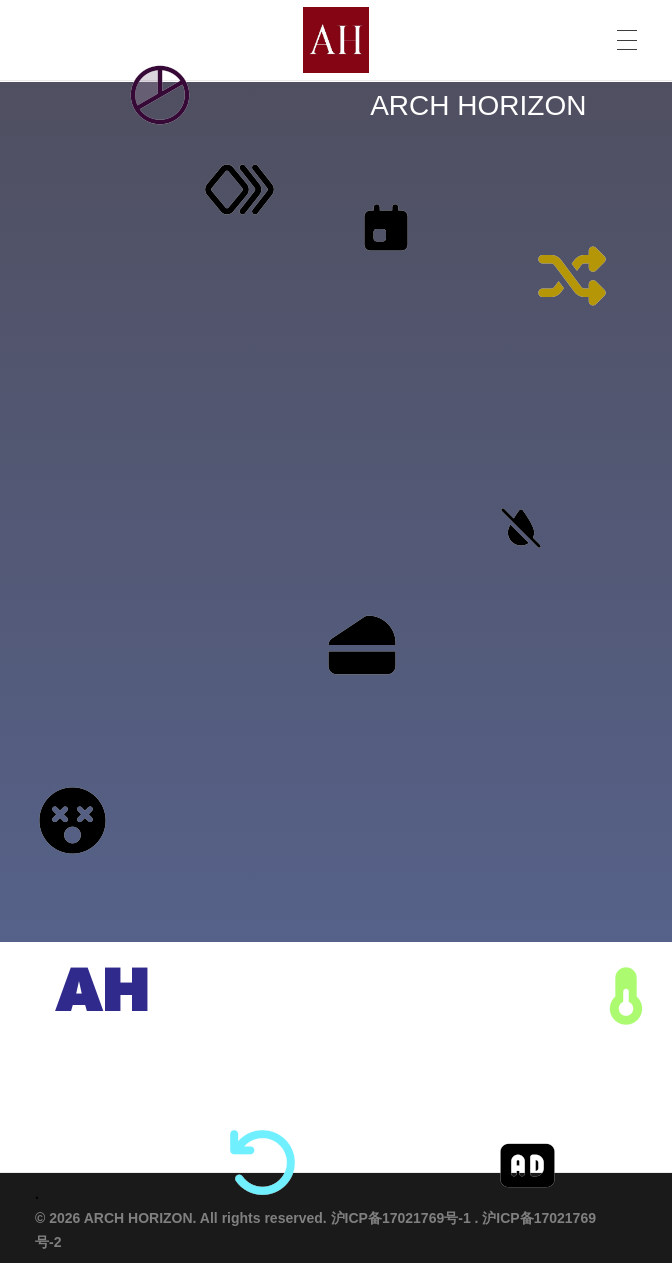  Describe the element at coordinates (239, 189) in the screenshot. I see `access keyframe animation controls` at that location.